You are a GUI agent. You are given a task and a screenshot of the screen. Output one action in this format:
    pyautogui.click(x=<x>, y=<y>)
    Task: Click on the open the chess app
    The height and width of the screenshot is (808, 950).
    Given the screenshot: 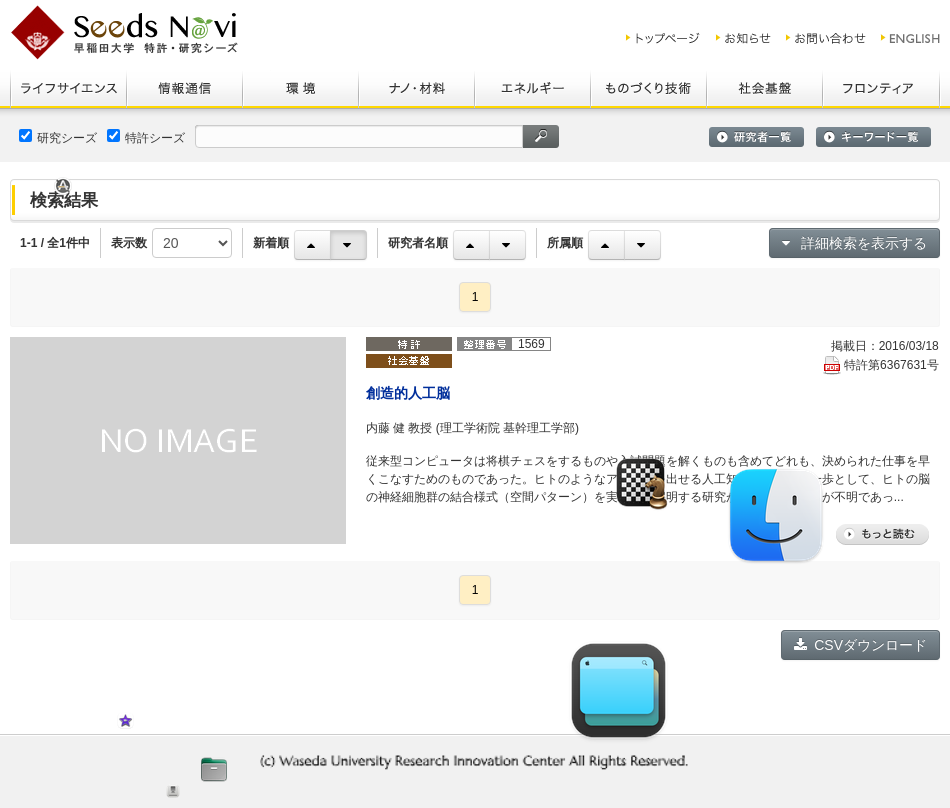 What is the action you would take?
    pyautogui.click(x=640, y=482)
    